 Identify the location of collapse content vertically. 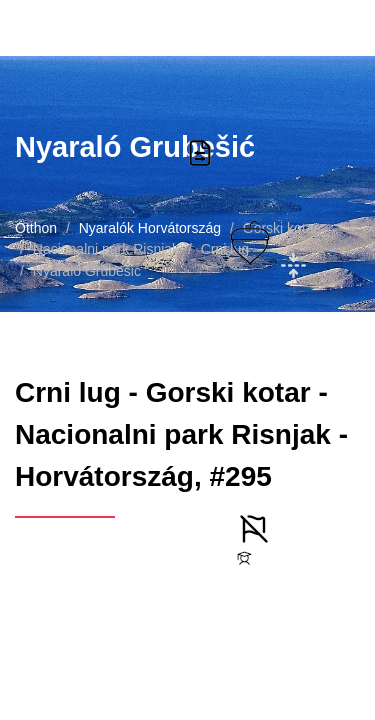
(293, 265).